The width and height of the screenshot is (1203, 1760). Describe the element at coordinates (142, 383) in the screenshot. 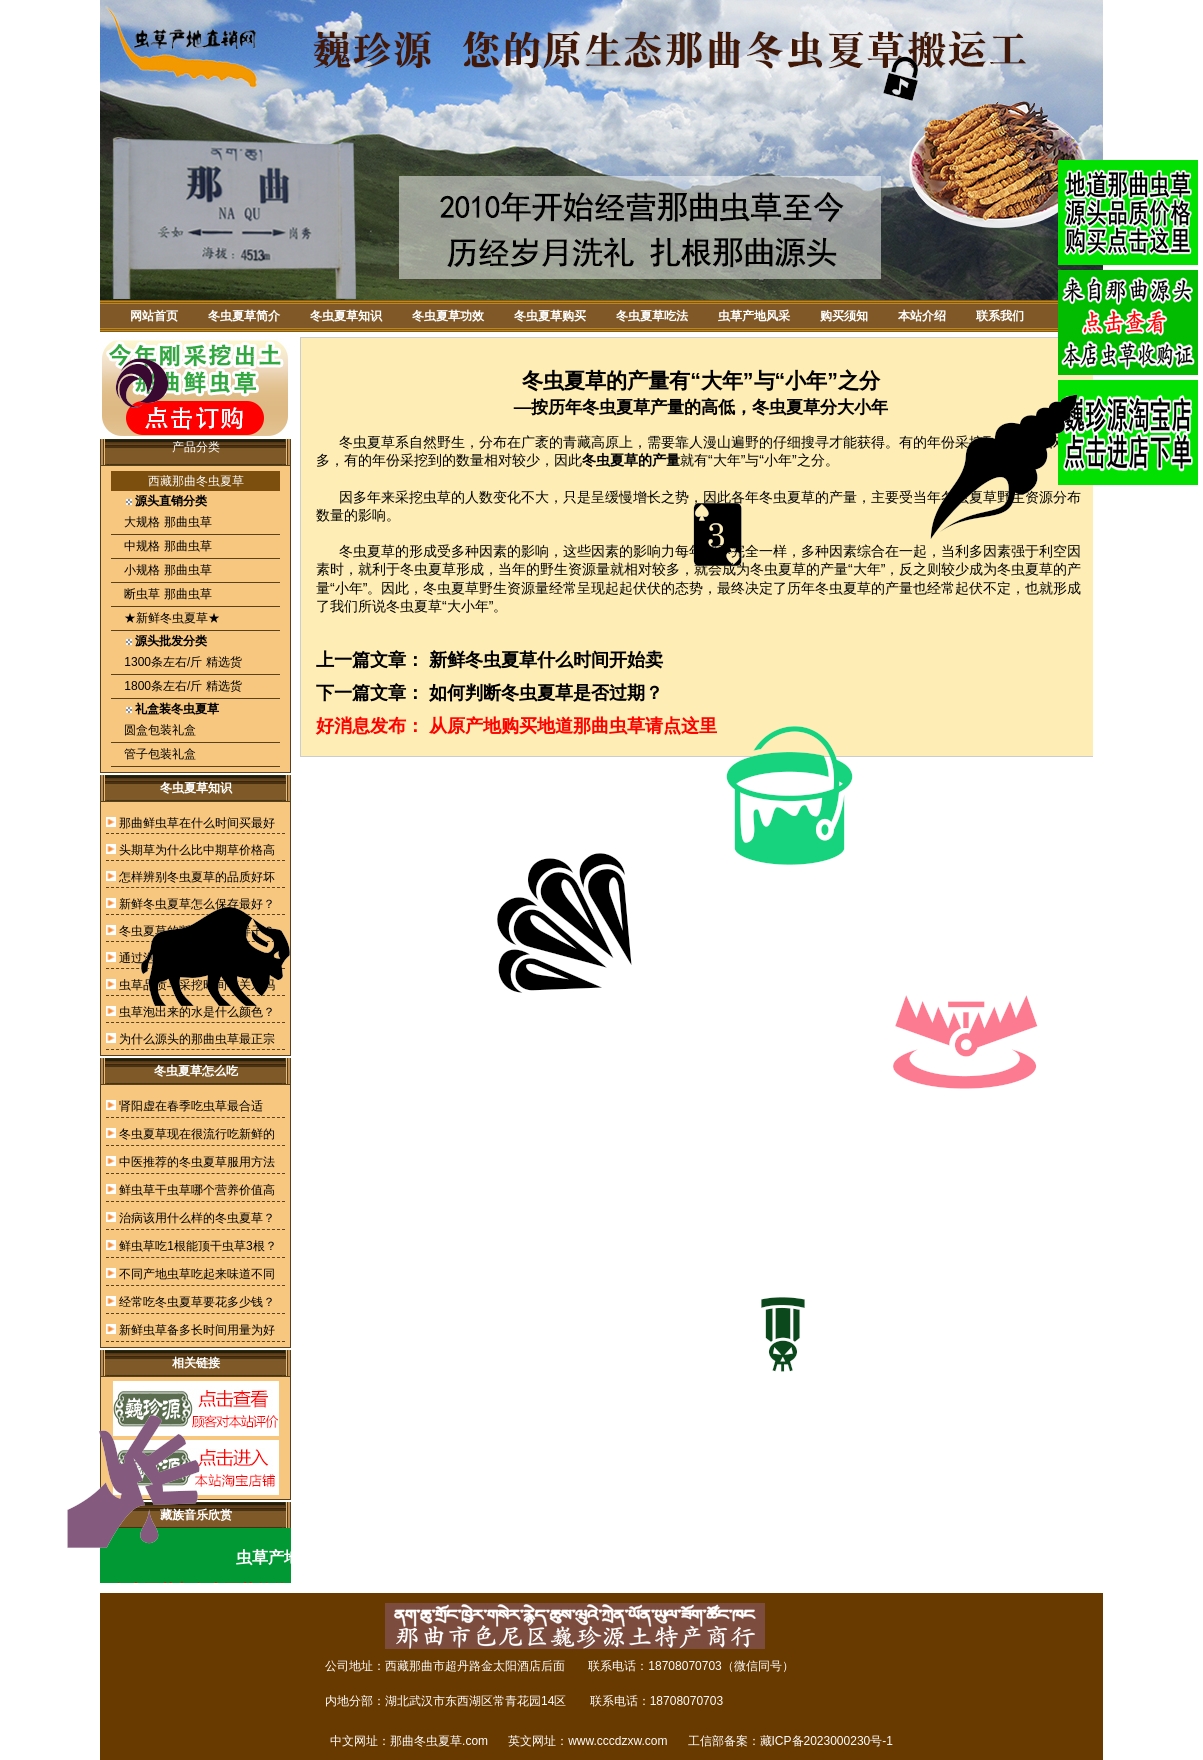

I see `indicates cloud sync or data synchronization in progress` at that location.